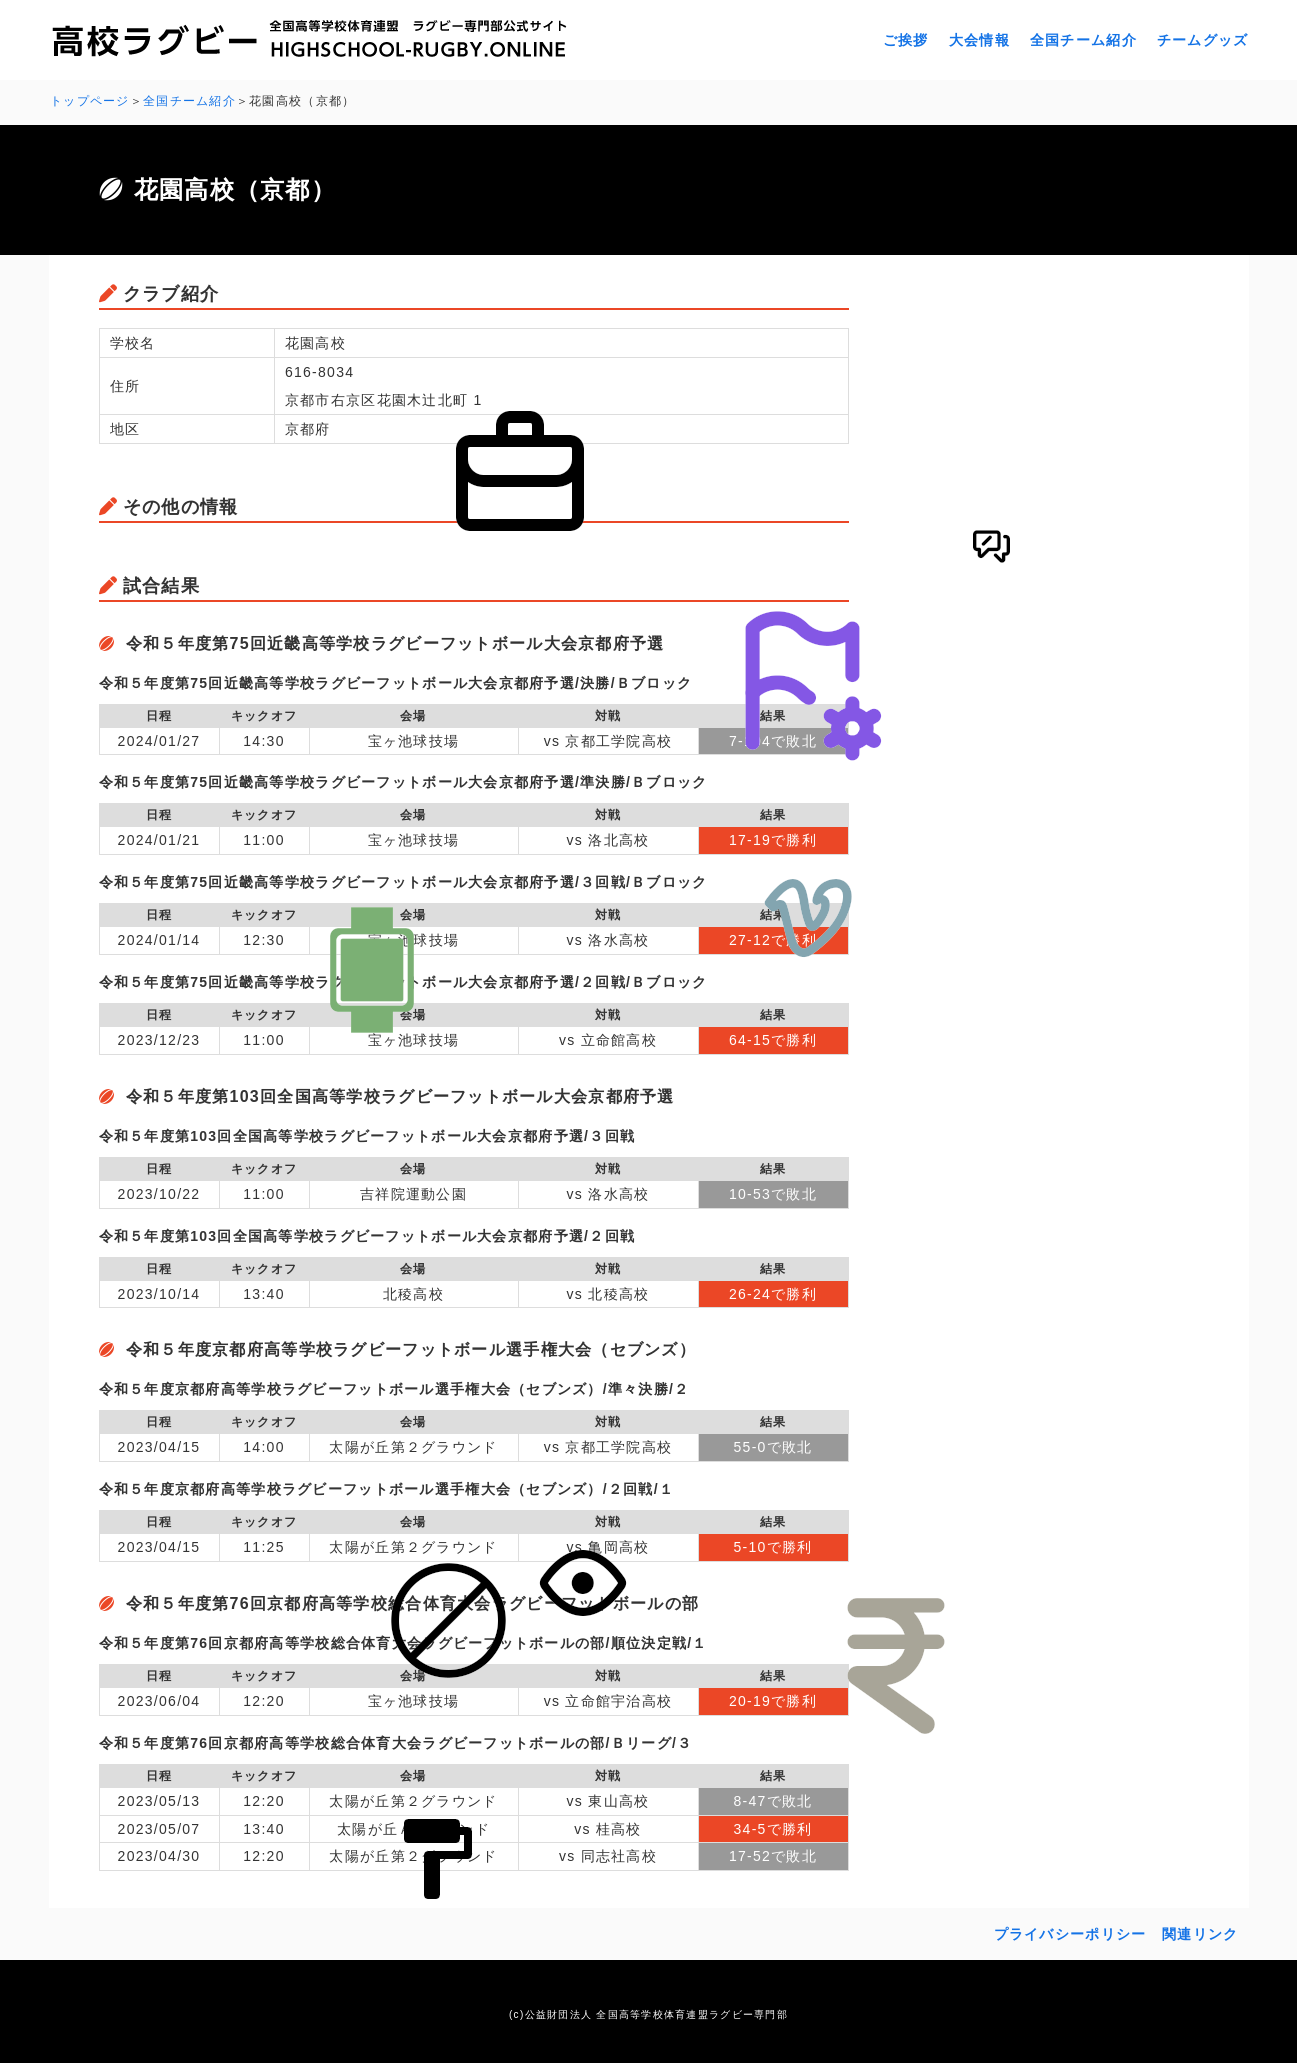 The image size is (1297, 2063). What do you see at coordinates (991, 546) in the screenshot?
I see `indicates a duplicate discussion thread` at bounding box center [991, 546].